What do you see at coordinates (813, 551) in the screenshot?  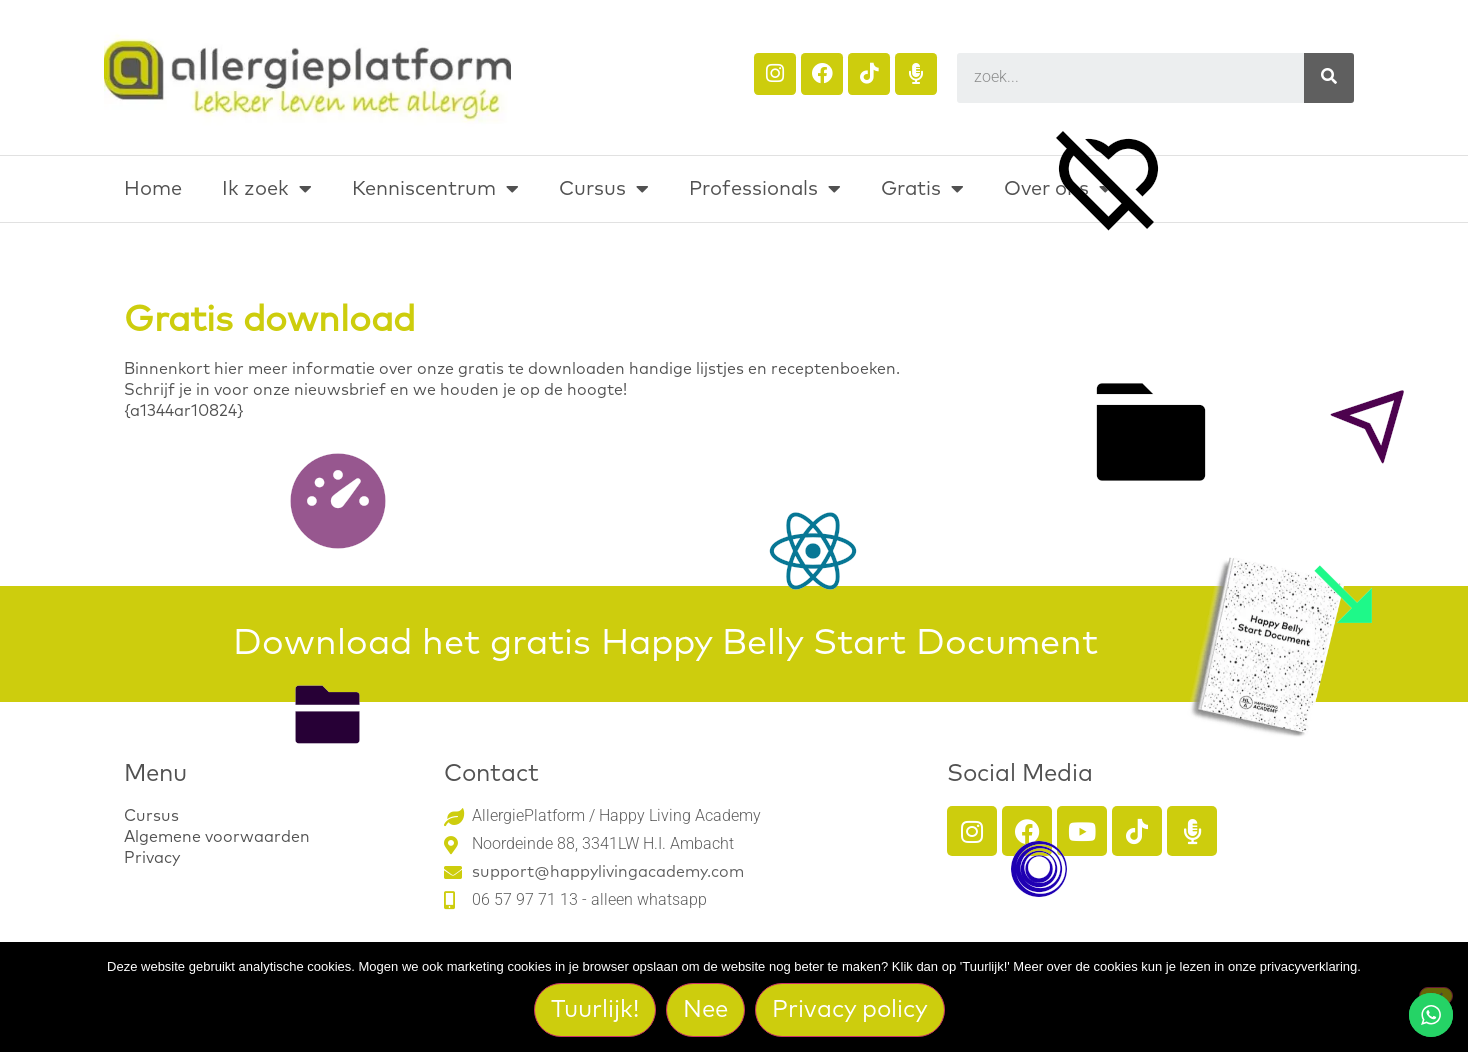 I see `react.js framework logo` at bounding box center [813, 551].